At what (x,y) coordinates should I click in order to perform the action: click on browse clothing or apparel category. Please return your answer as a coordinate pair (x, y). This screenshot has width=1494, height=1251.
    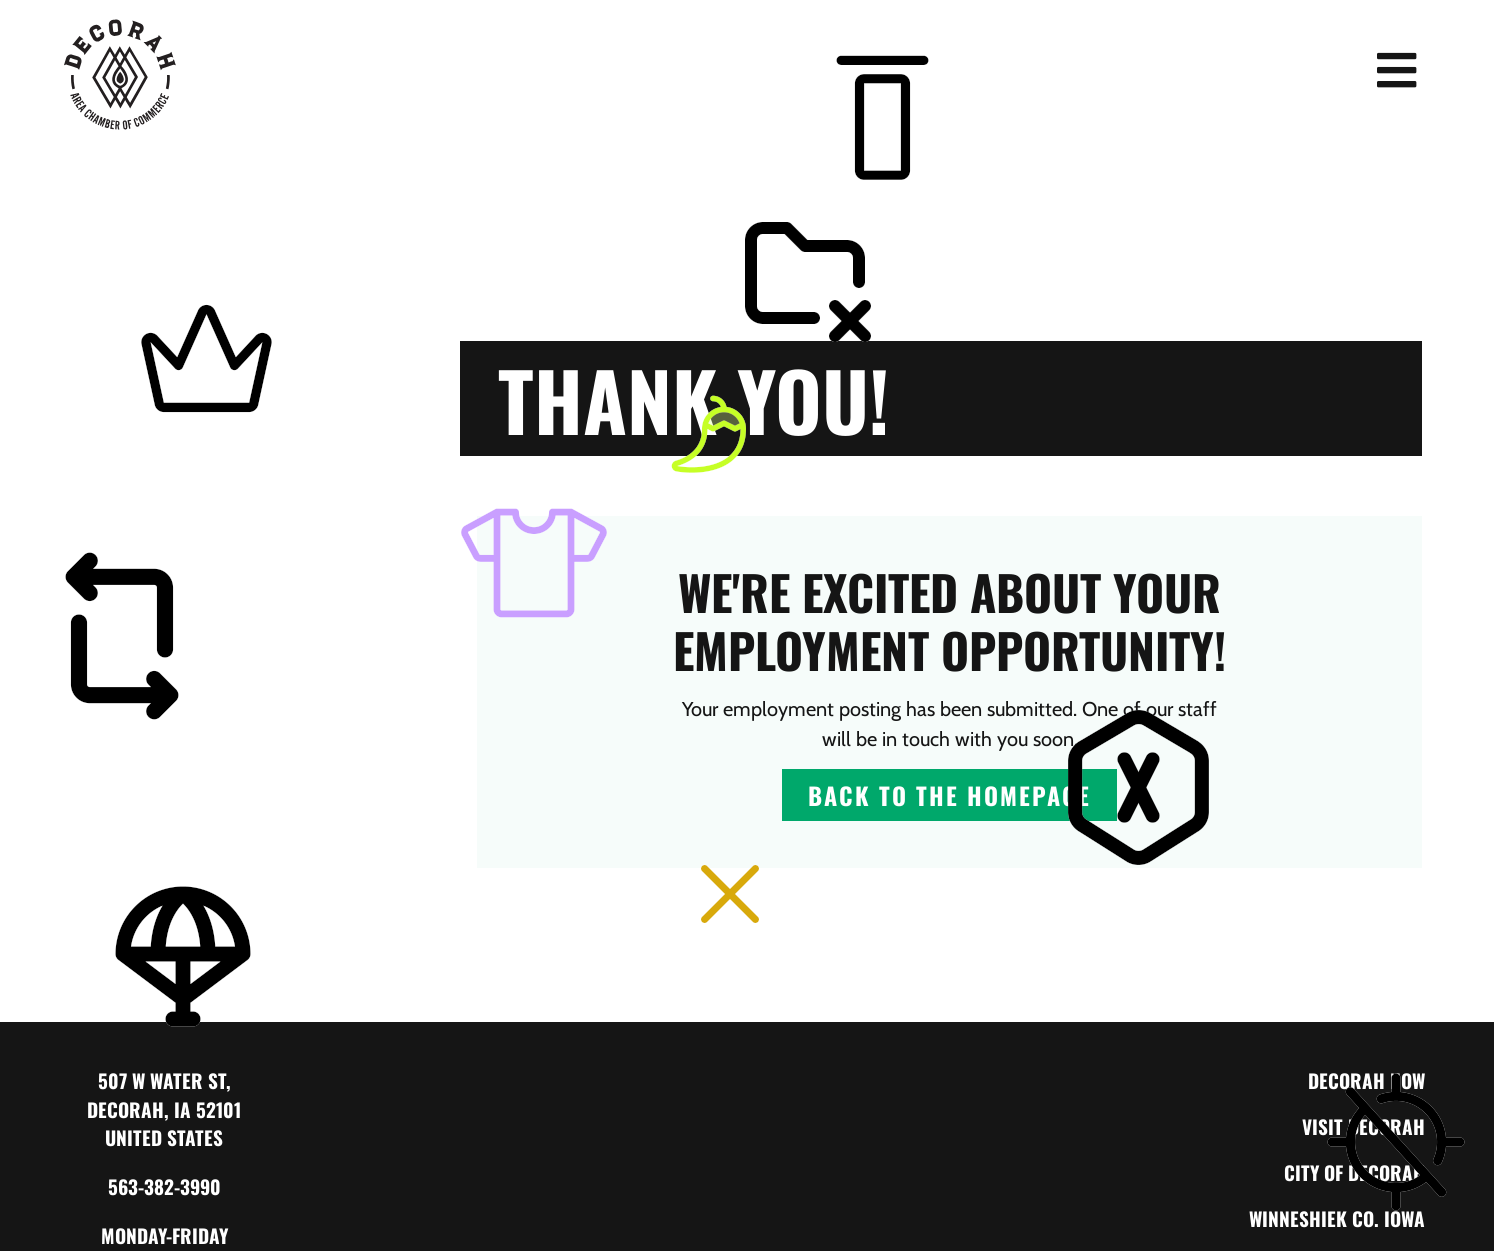
    Looking at the image, I should click on (534, 563).